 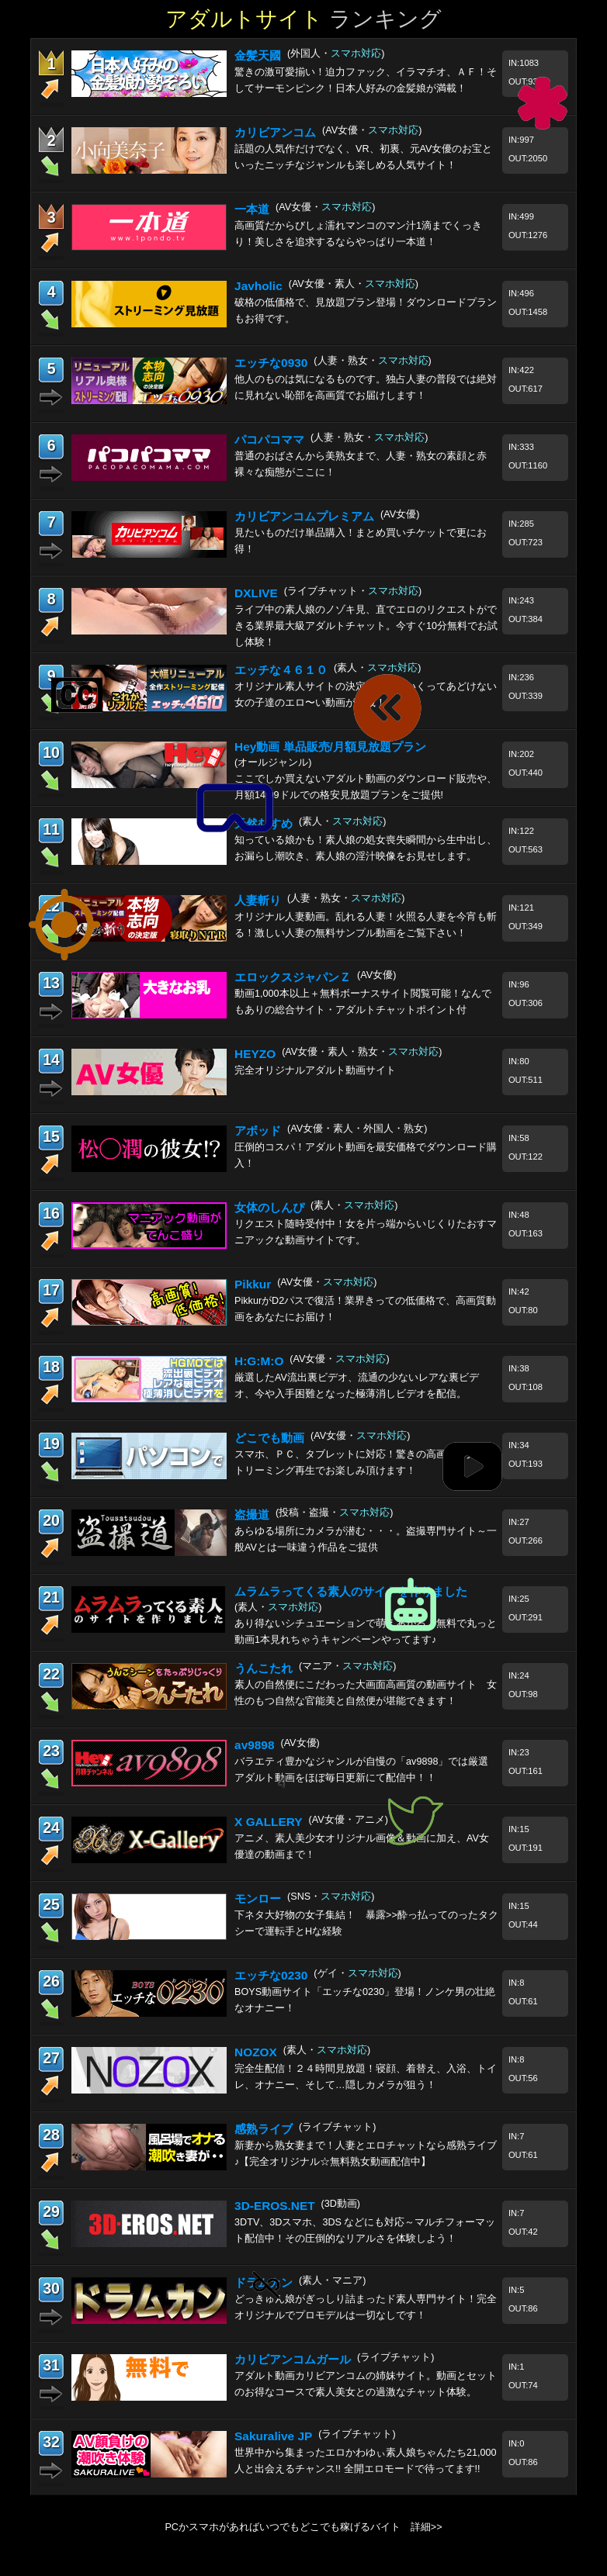 I want to click on disable infinite scroll or loop mode, so click(x=266, y=2285).